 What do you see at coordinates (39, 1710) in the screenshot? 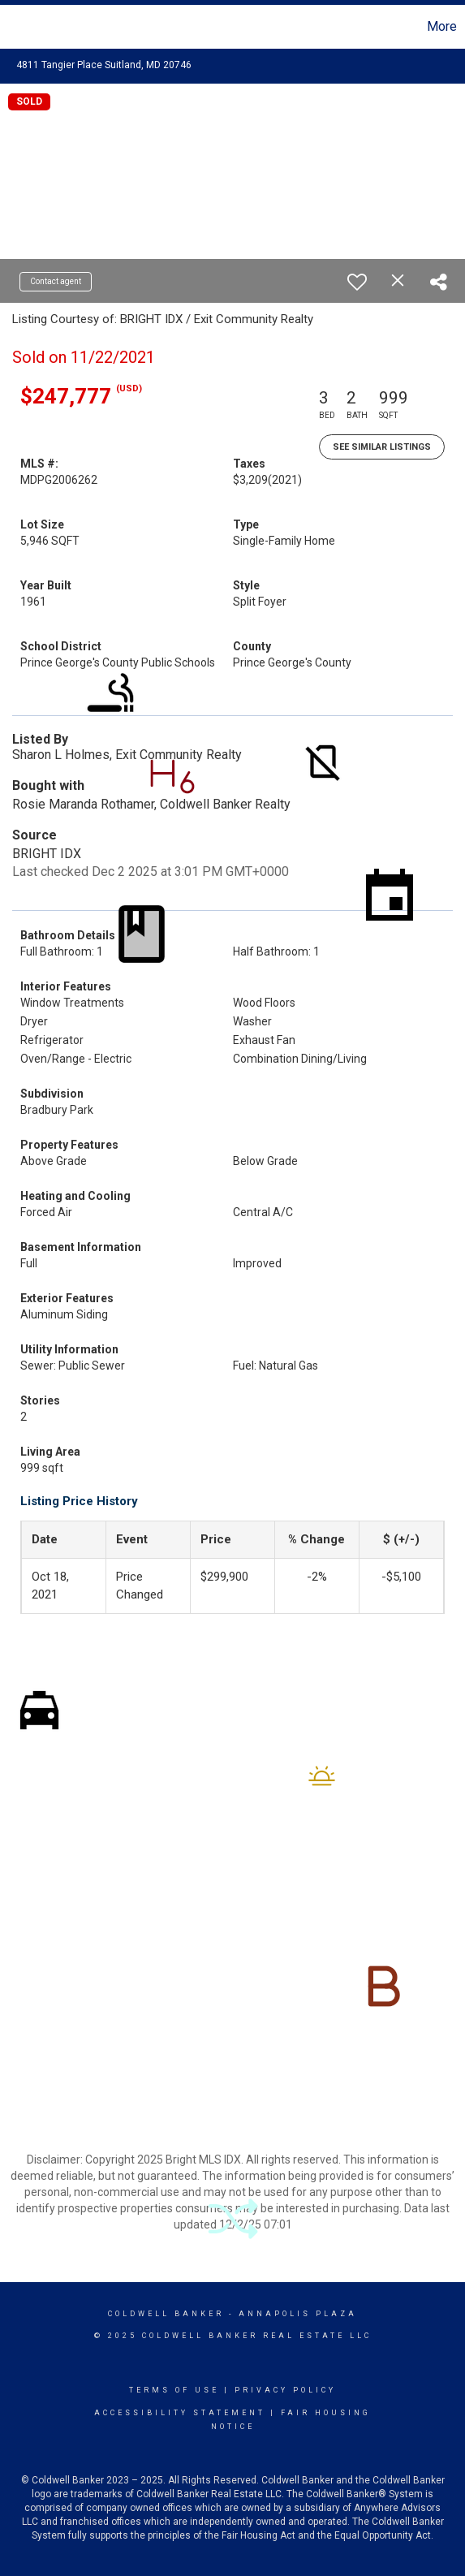
I see `request a taxi or rideshare` at bounding box center [39, 1710].